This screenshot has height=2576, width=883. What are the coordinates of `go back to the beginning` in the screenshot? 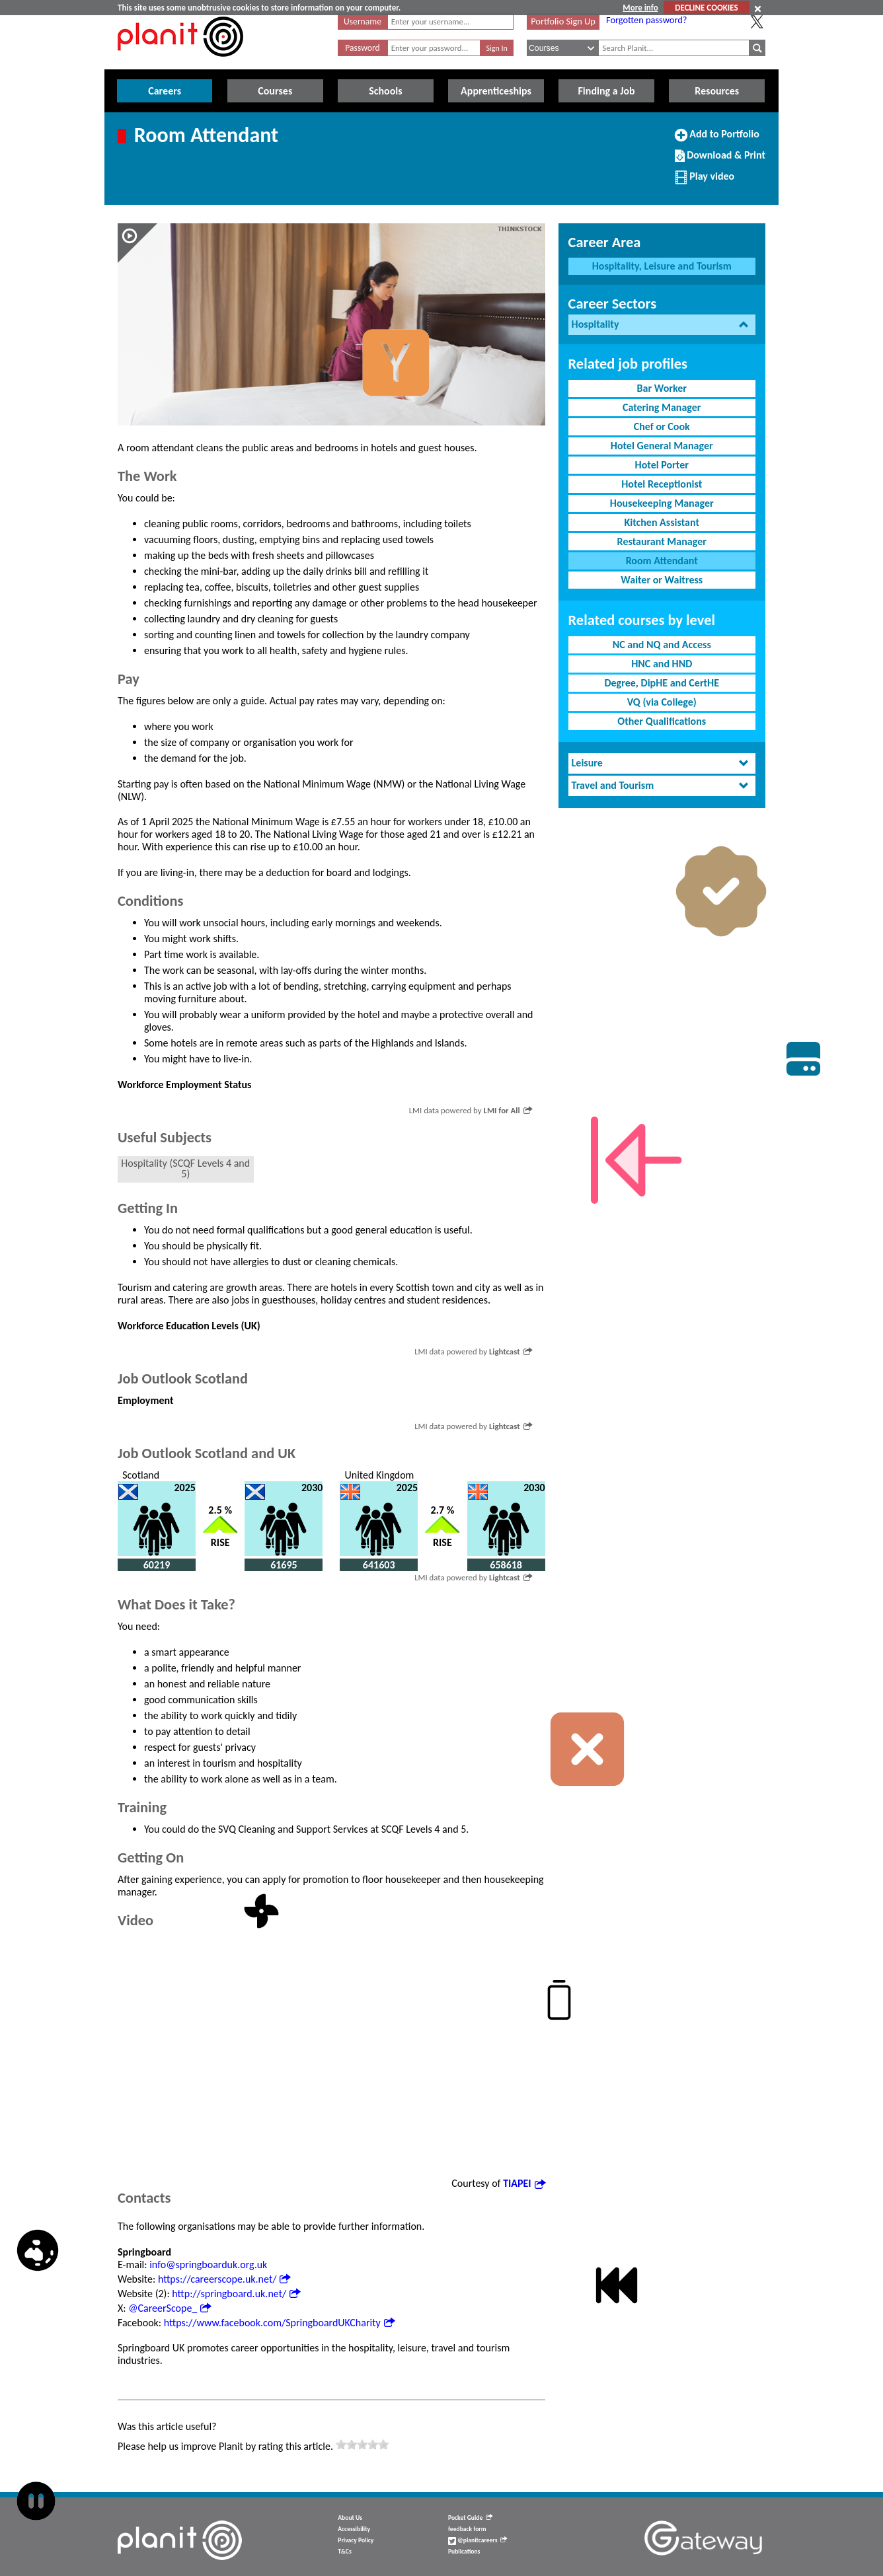 It's located at (634, 1160).